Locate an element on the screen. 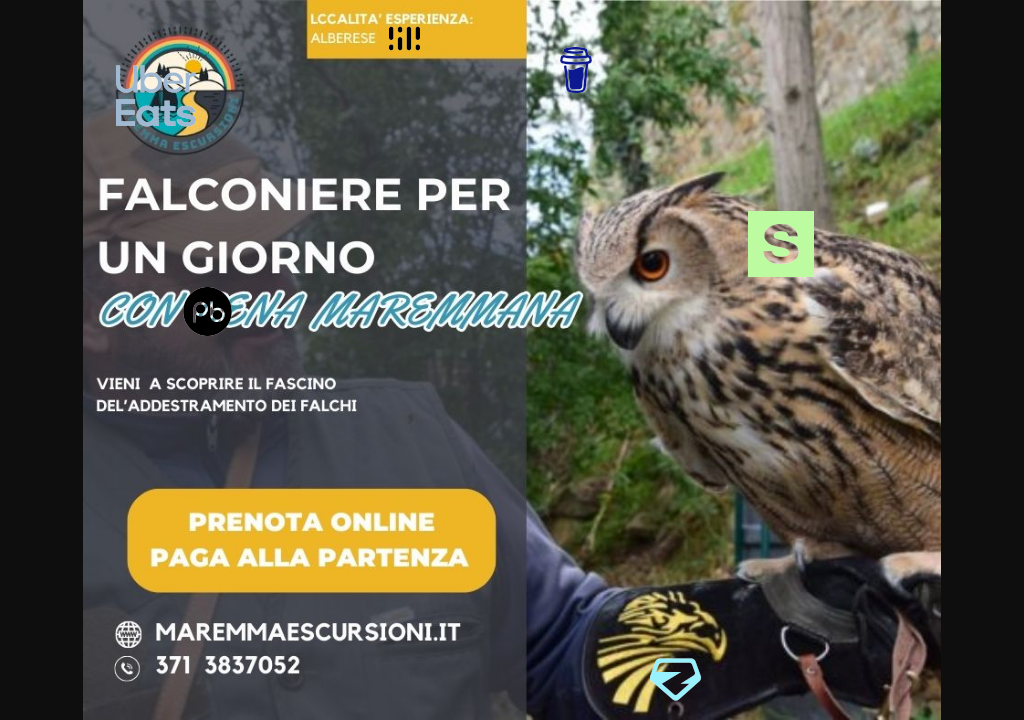 The image size is (1024, 720). open the Uber Eats app is located at coordinates (156, 96).